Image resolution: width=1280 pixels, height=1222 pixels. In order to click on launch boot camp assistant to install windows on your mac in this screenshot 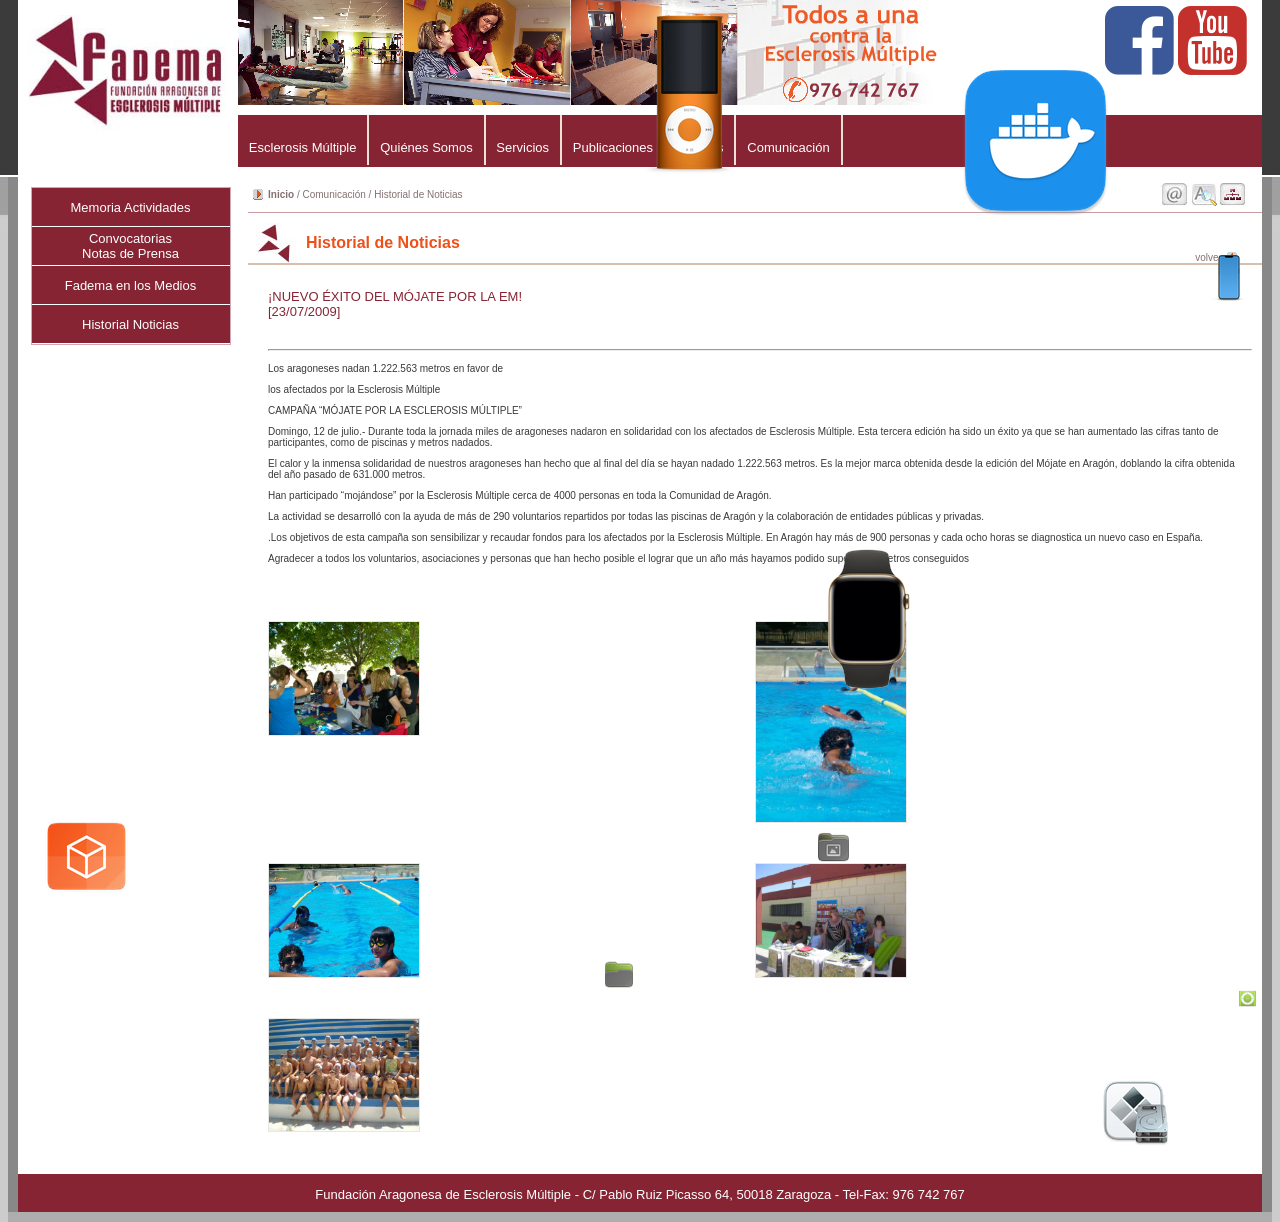, I will do `click(1133, 1110)`.